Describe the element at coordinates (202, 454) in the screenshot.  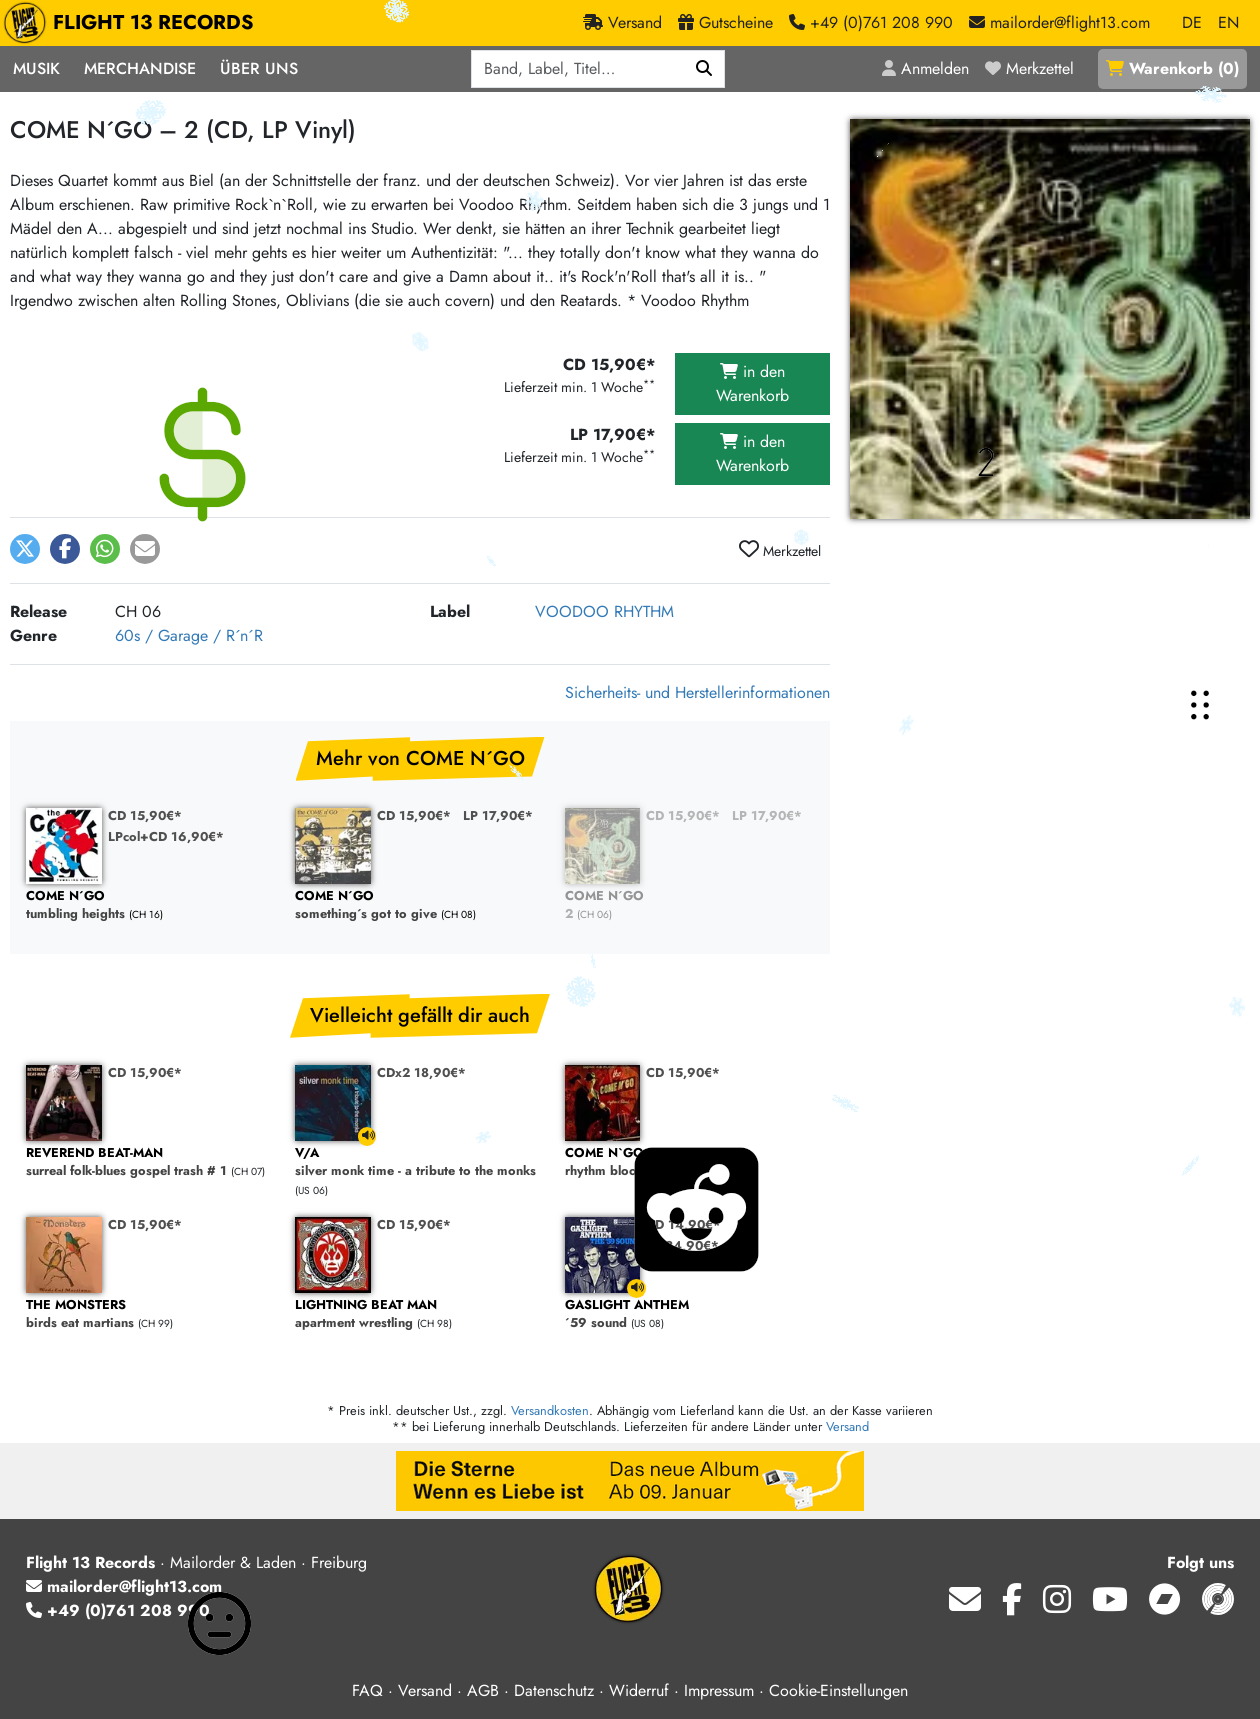
I see `view pricing or payment options` at that location.